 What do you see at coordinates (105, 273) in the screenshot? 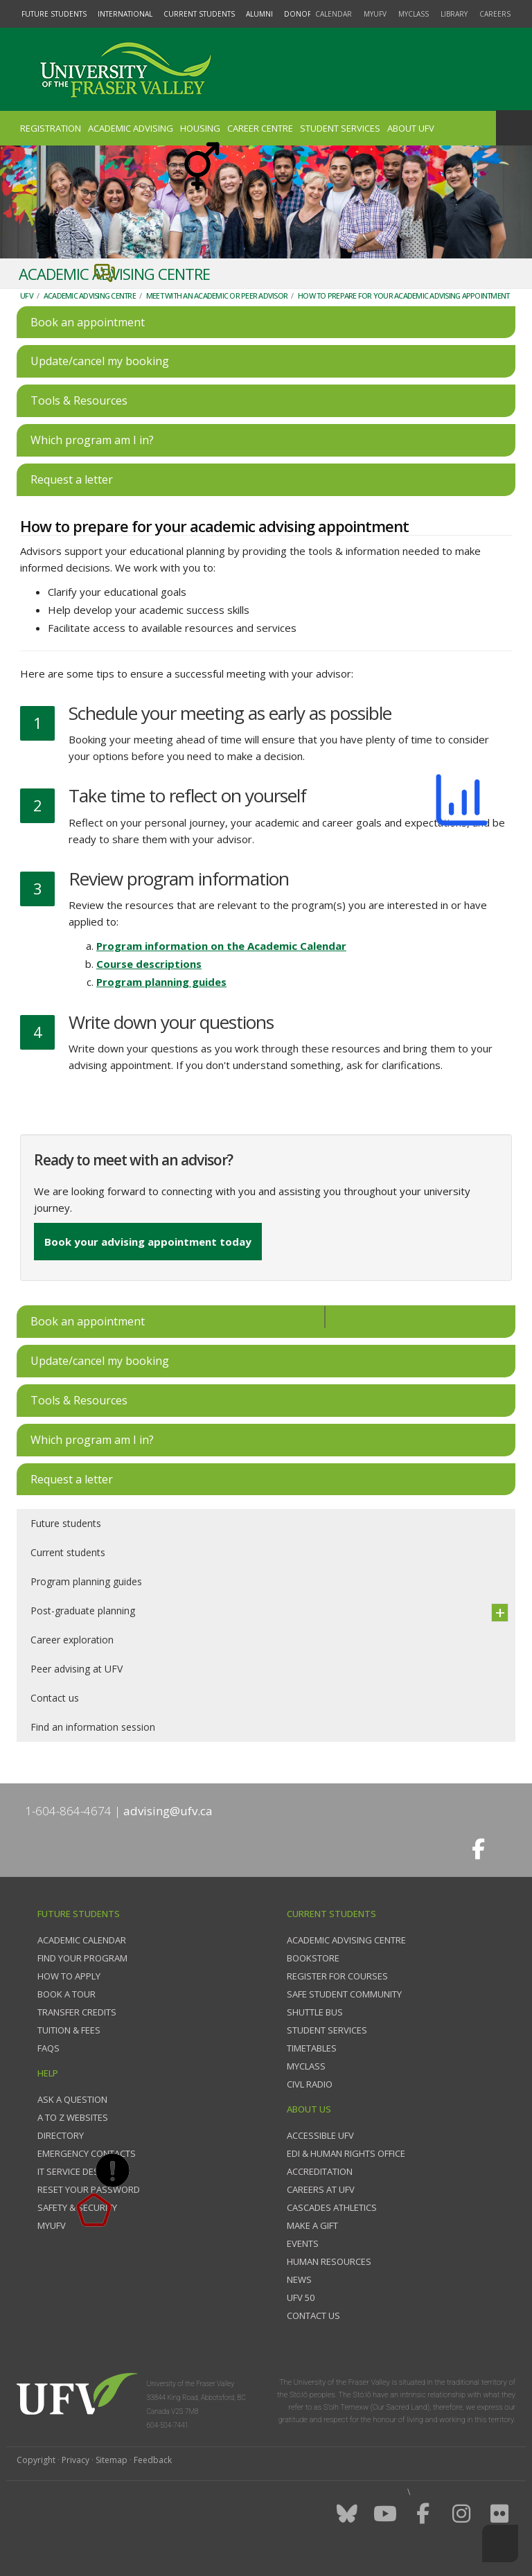
I see `indicates an outdated or stale discussion thread` at bounding box center [105, 273].